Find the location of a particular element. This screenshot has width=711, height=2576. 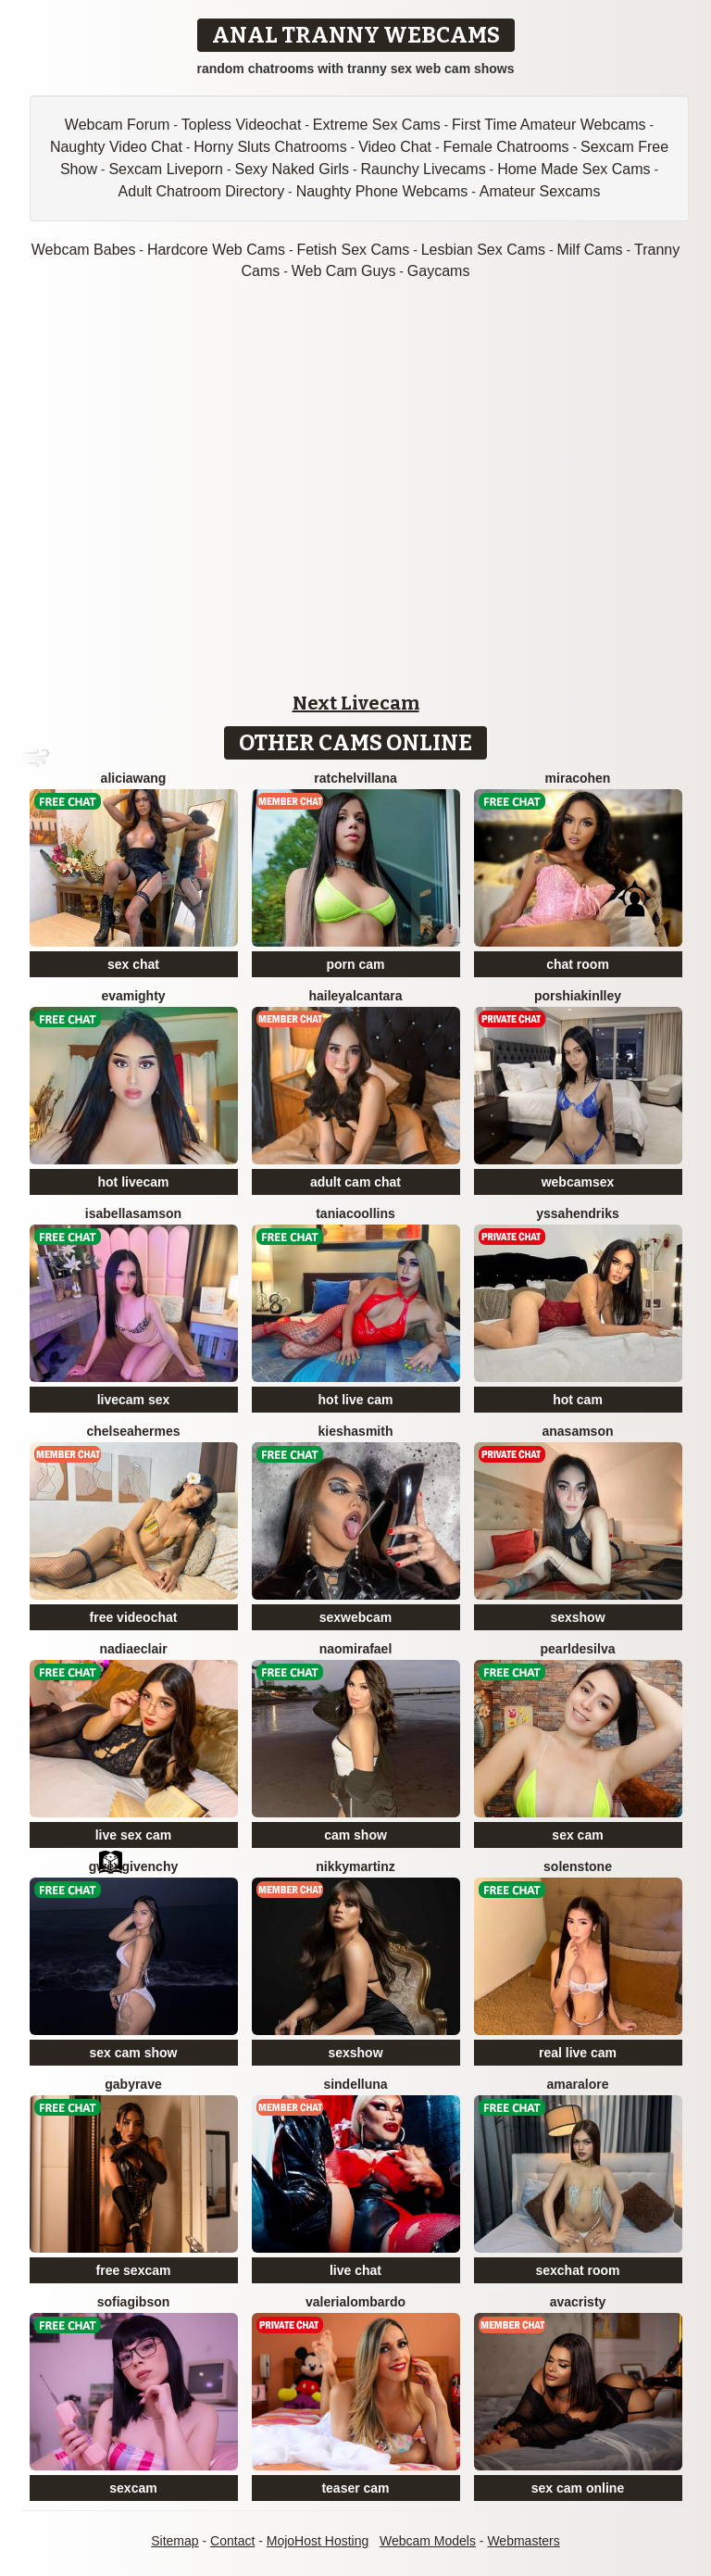

indicates windy weather conditions is located at coordinates (35, 758).